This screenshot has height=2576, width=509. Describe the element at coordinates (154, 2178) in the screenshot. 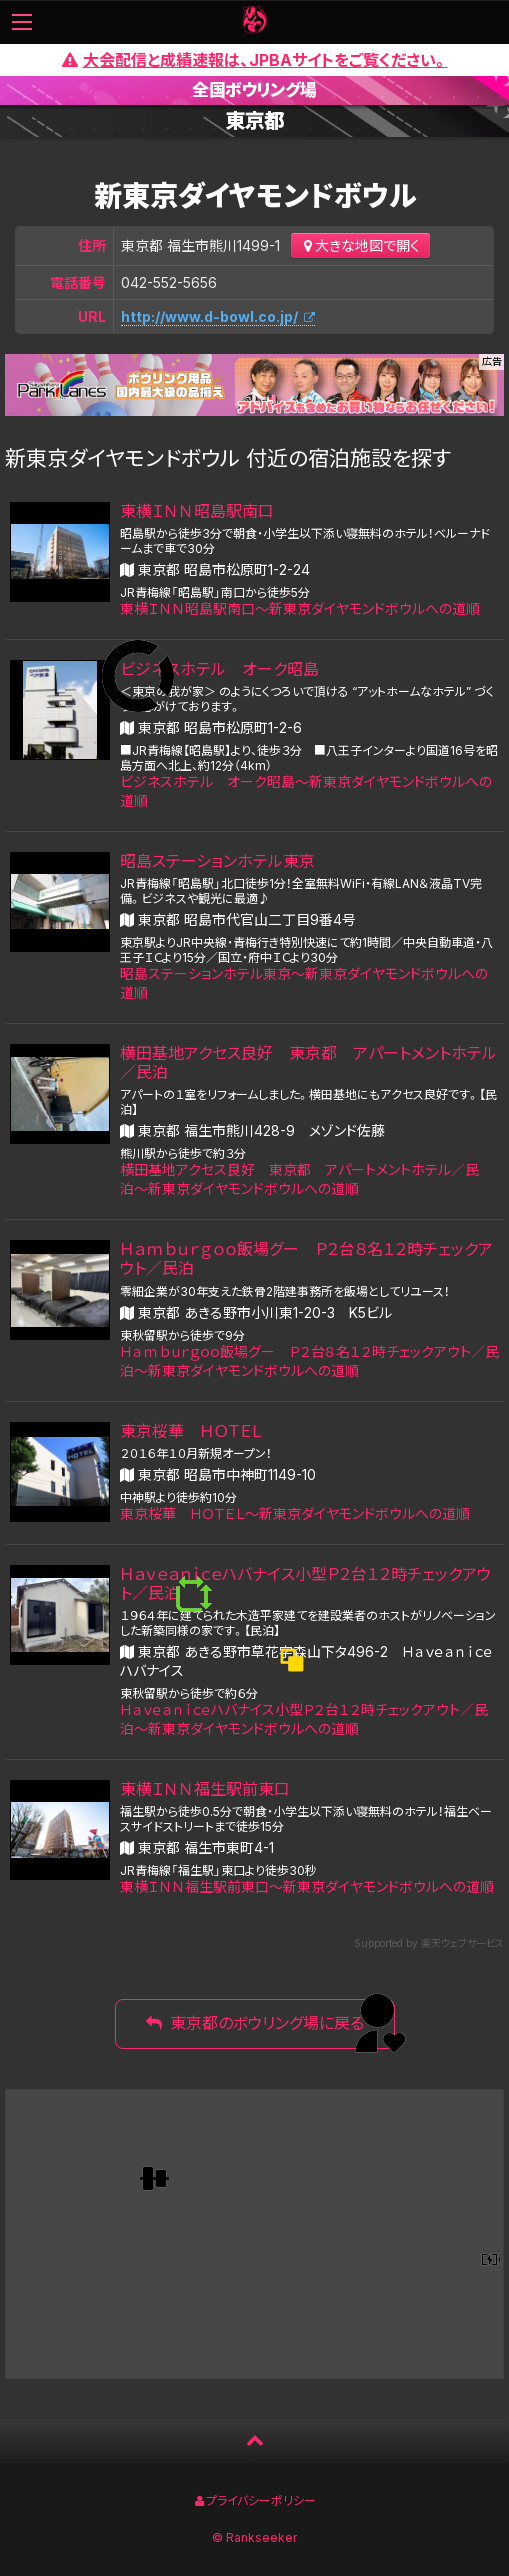

I see `align items to vertical center` at that location.